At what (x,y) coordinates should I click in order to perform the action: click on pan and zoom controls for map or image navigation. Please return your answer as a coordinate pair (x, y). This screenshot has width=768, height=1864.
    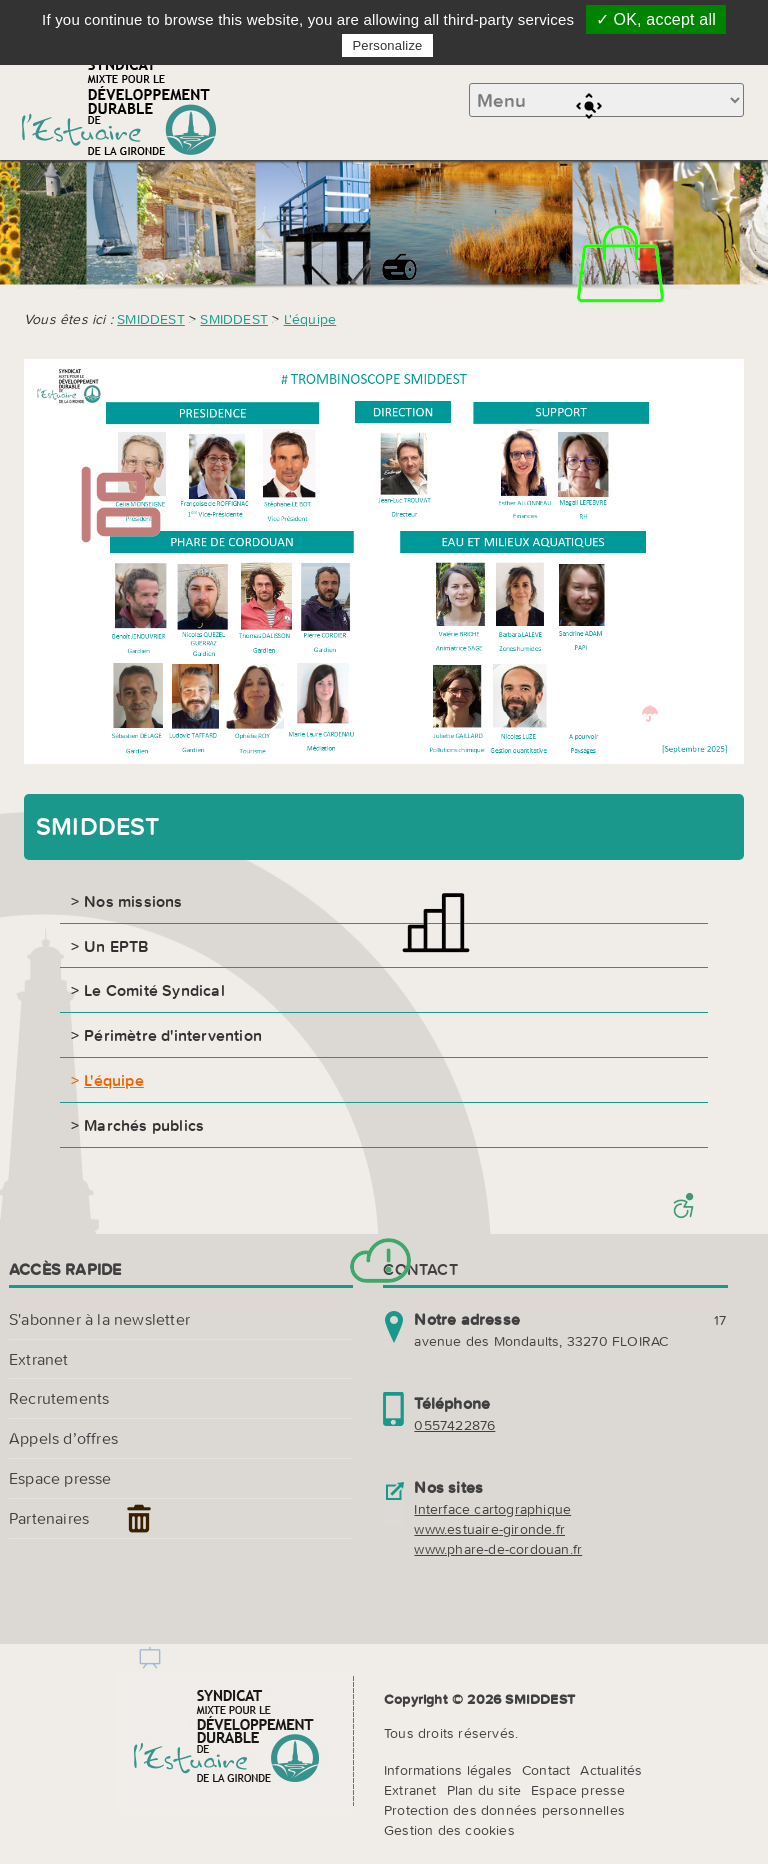
    Looking at the image, I should click on (589, 106).